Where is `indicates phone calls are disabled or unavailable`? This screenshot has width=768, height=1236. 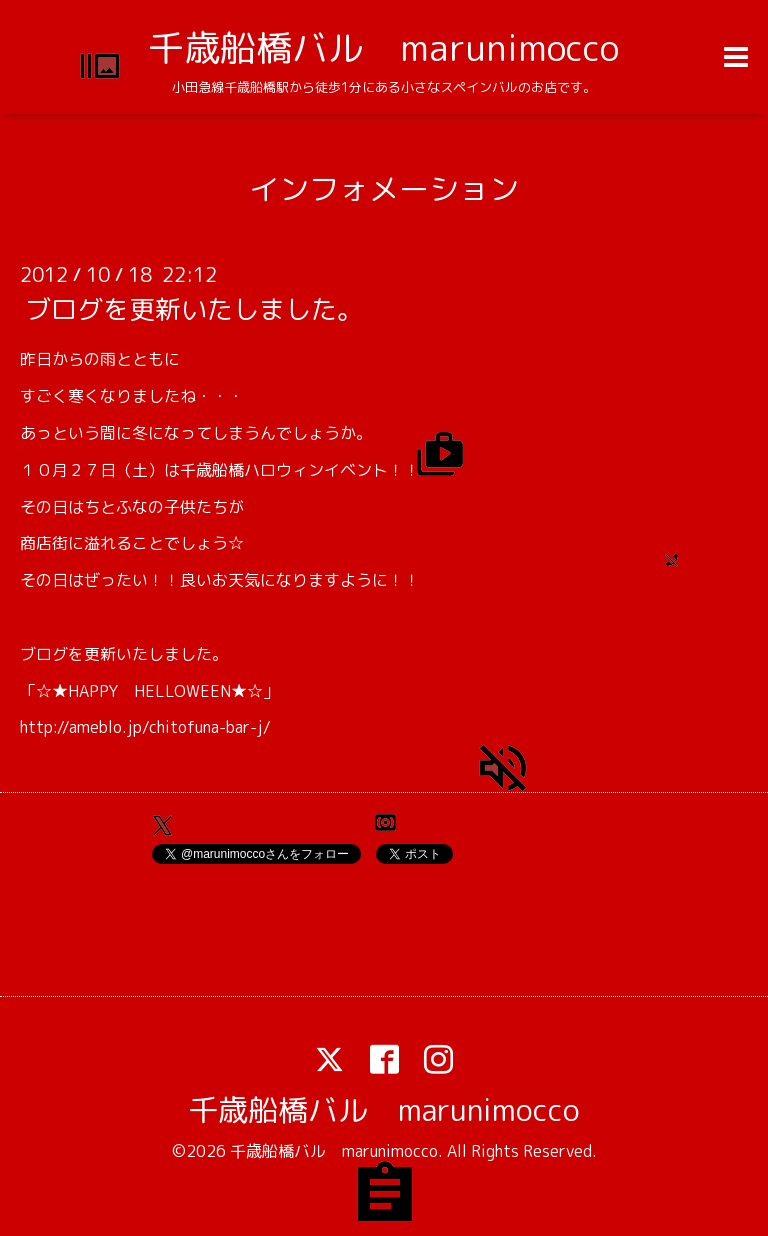
indicates phone calls are disabled or unavailable is located at coordinates (672, 560).